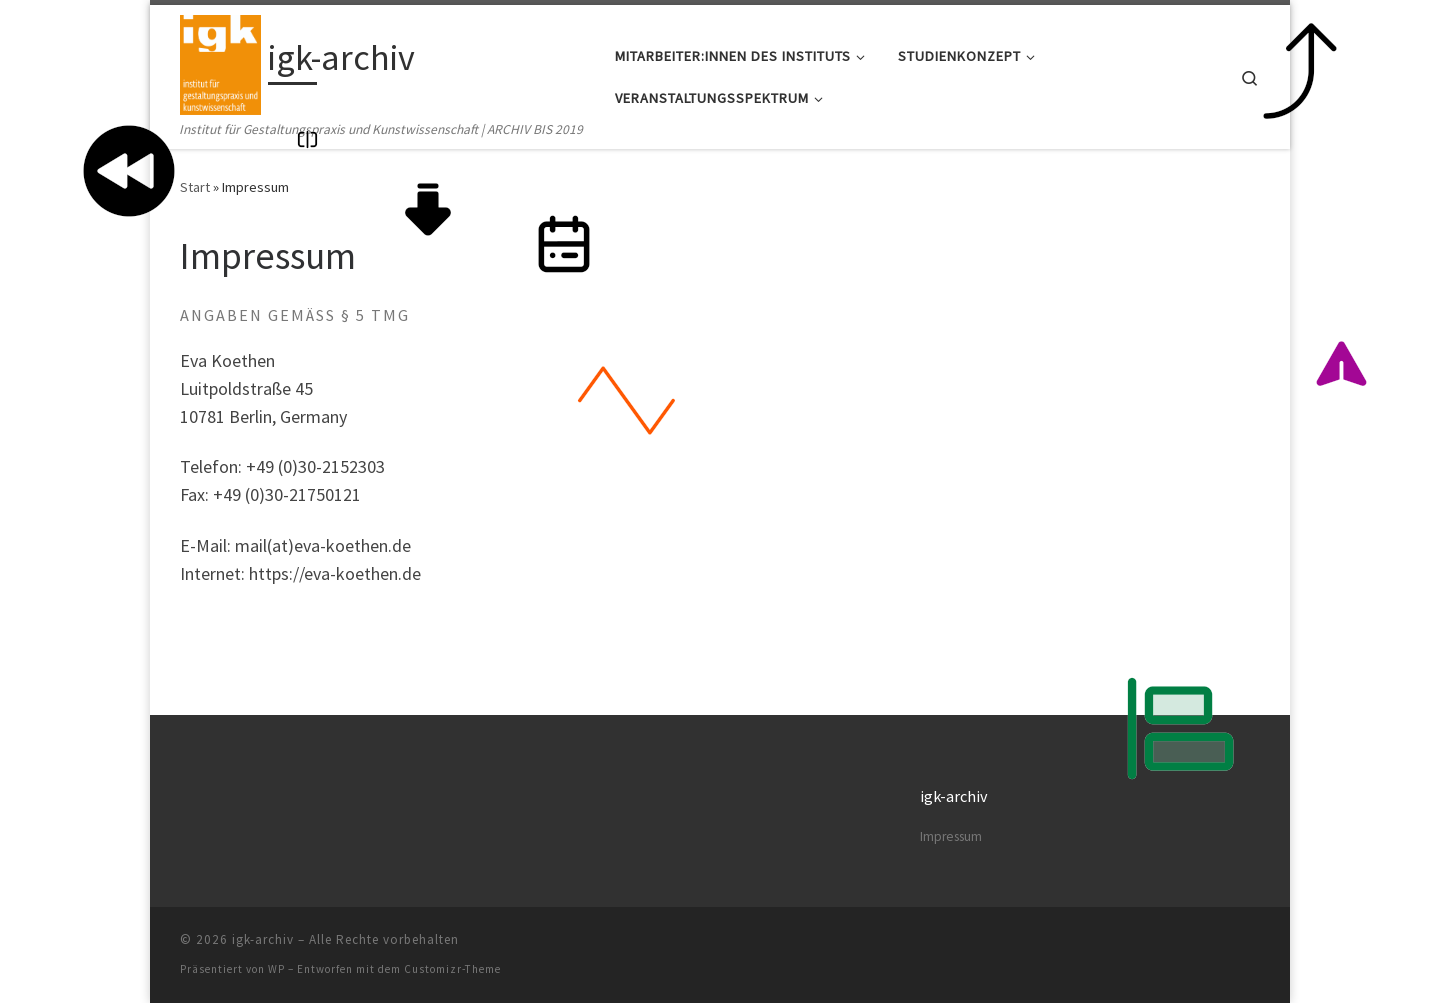  I want to click on split view horizontally, so click(307, 139).